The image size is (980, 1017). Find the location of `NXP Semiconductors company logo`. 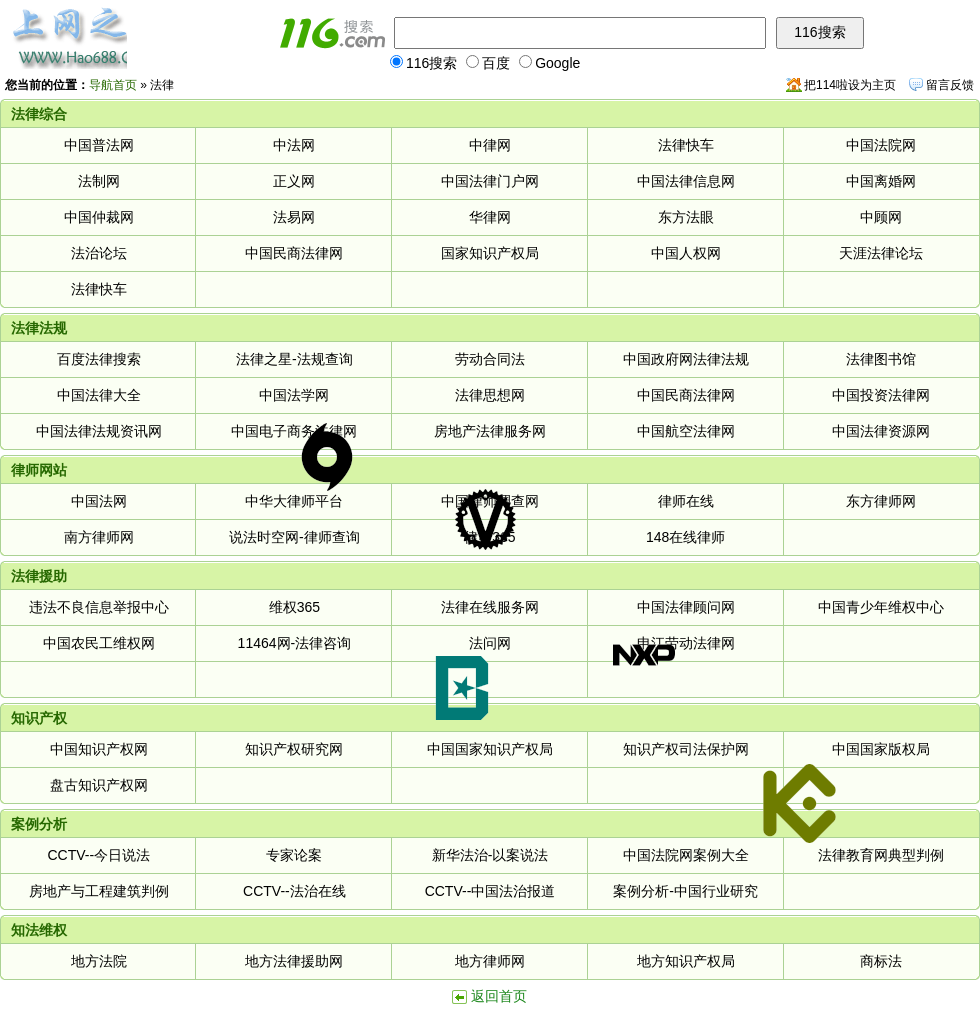

NXP Semiconductors company logo is located at coordinates (644, 655).